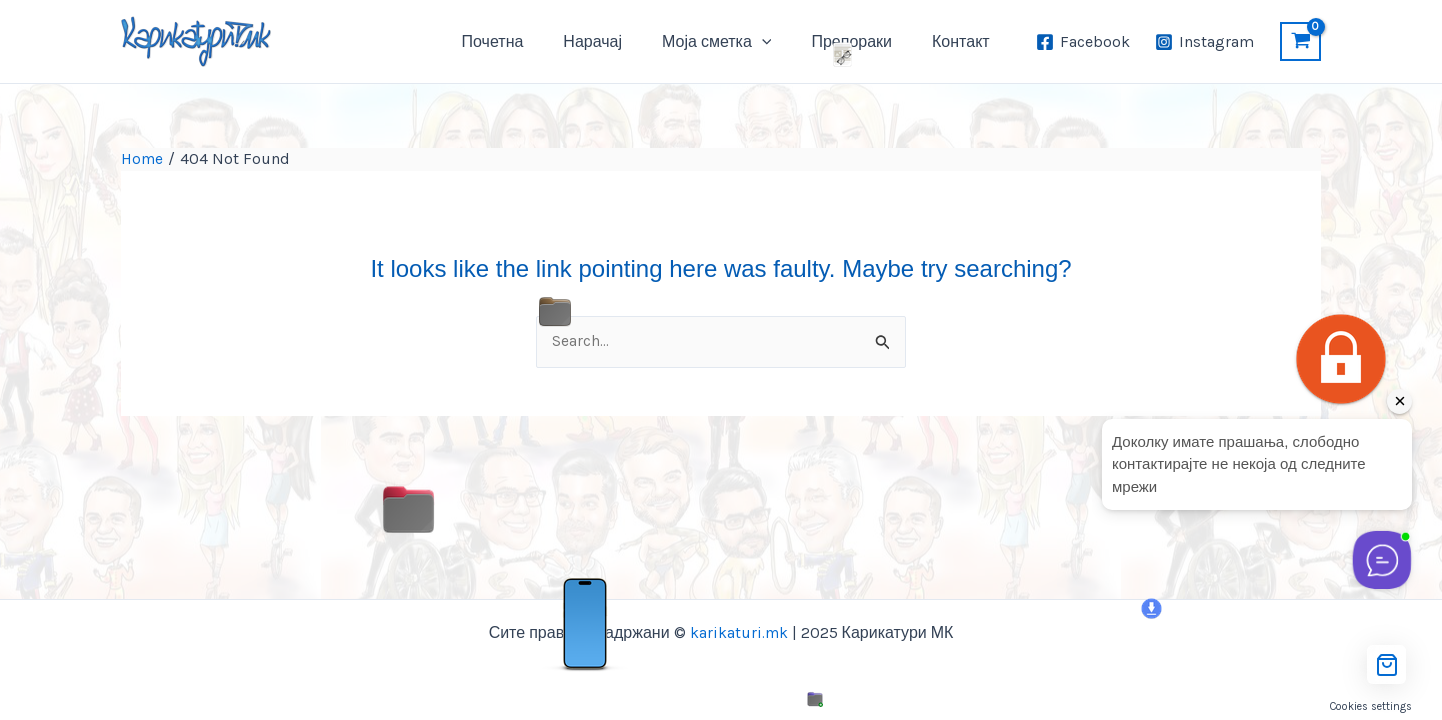 The height and width of the screenshot is (720, 1442). What do you see at coordinates (815, 699) in the screenshot?
I see `create a new folder` at bounding box center [815, 699].